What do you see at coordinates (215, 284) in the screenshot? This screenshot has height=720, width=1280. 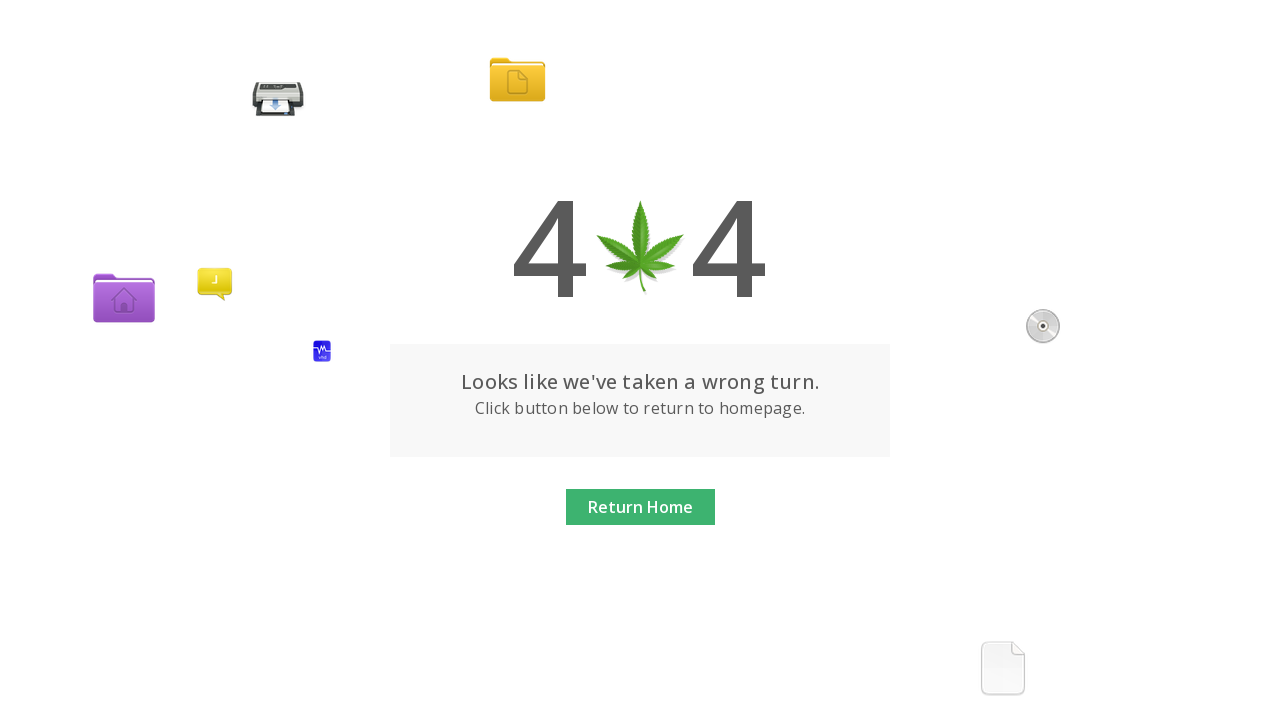 I see `user is idle or away` at bounding box center [215, 284].